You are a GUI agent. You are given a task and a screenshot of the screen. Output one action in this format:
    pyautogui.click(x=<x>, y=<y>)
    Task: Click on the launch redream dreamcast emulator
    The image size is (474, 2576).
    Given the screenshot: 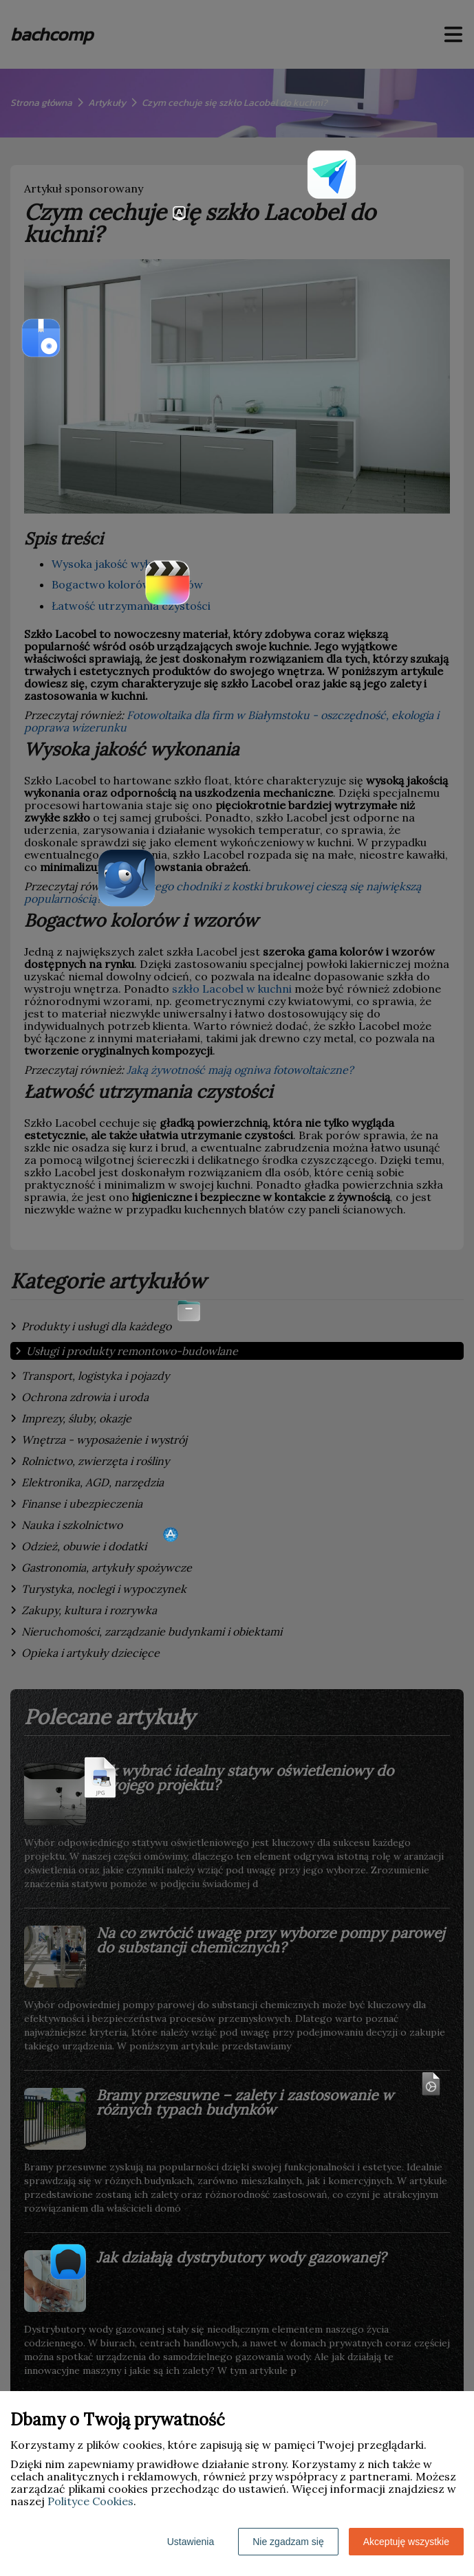 What is the action you would take?
    pyautogui.click(x=68, y=2262)
    